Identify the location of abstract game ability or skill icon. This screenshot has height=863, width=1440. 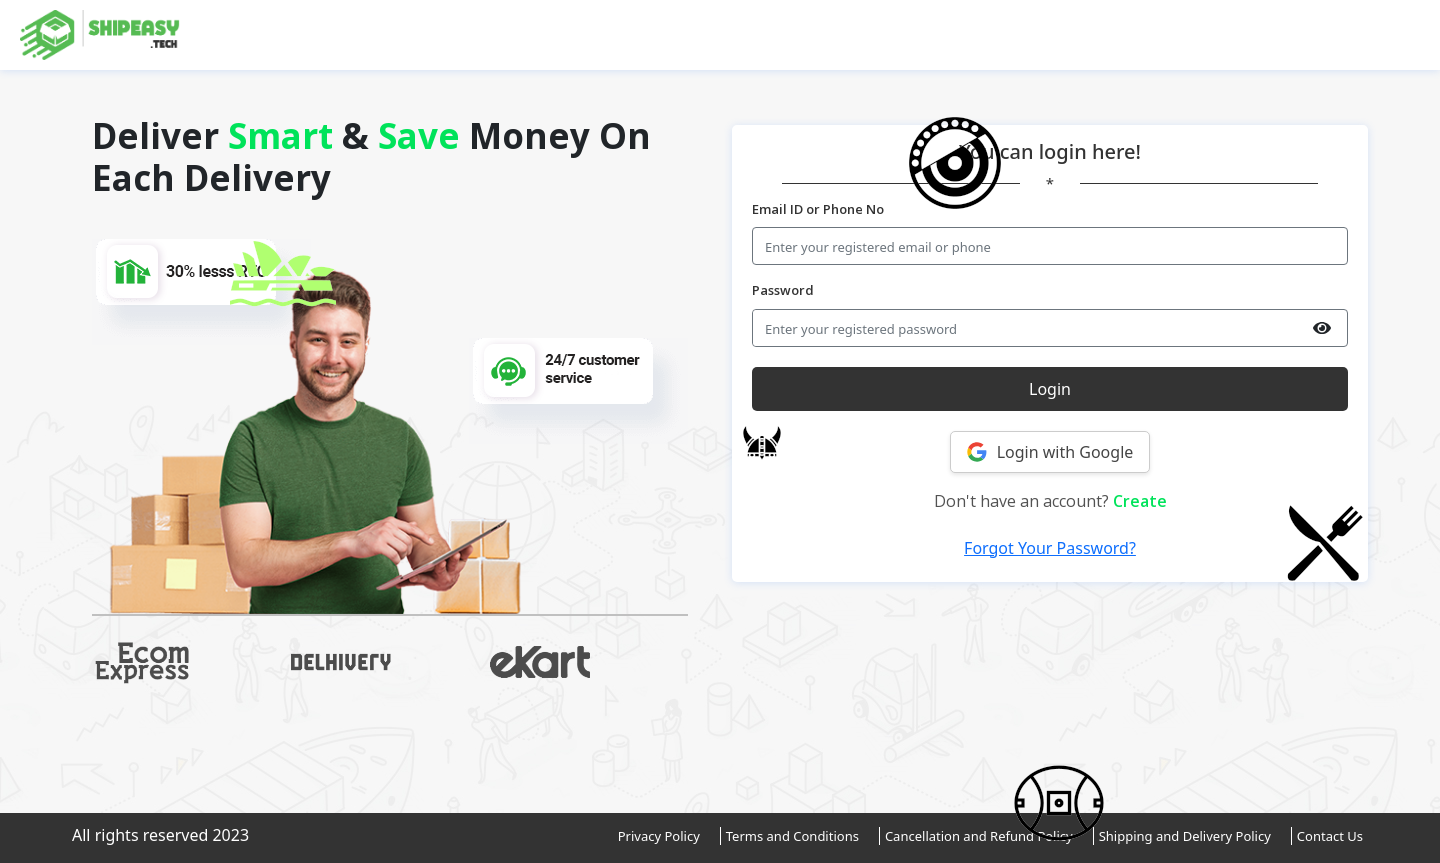
(955, 163).